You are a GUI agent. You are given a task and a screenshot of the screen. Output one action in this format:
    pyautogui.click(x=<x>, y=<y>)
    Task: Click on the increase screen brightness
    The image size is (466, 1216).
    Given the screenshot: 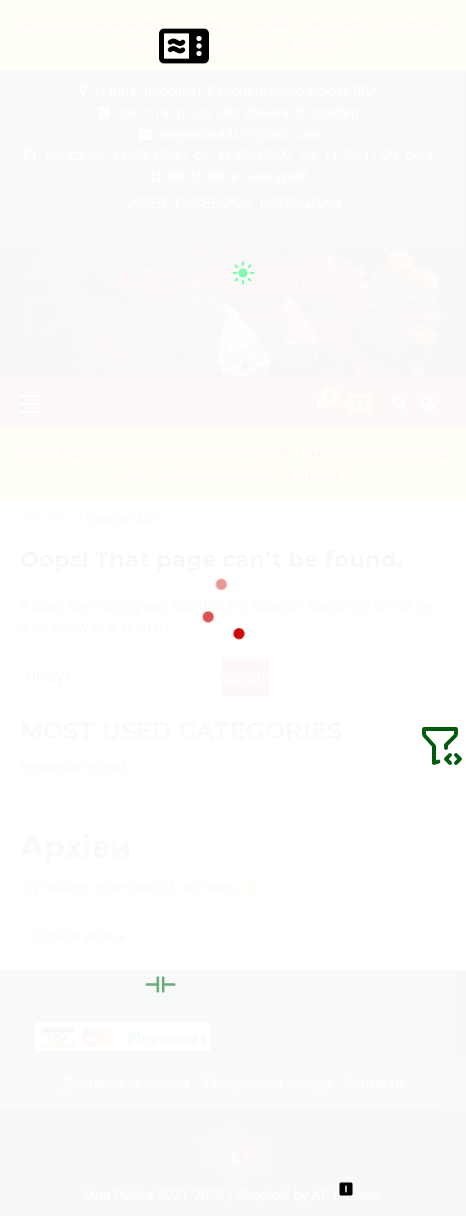 What is the action you would take?
    pyautogui.click(x=243, y=273)
    